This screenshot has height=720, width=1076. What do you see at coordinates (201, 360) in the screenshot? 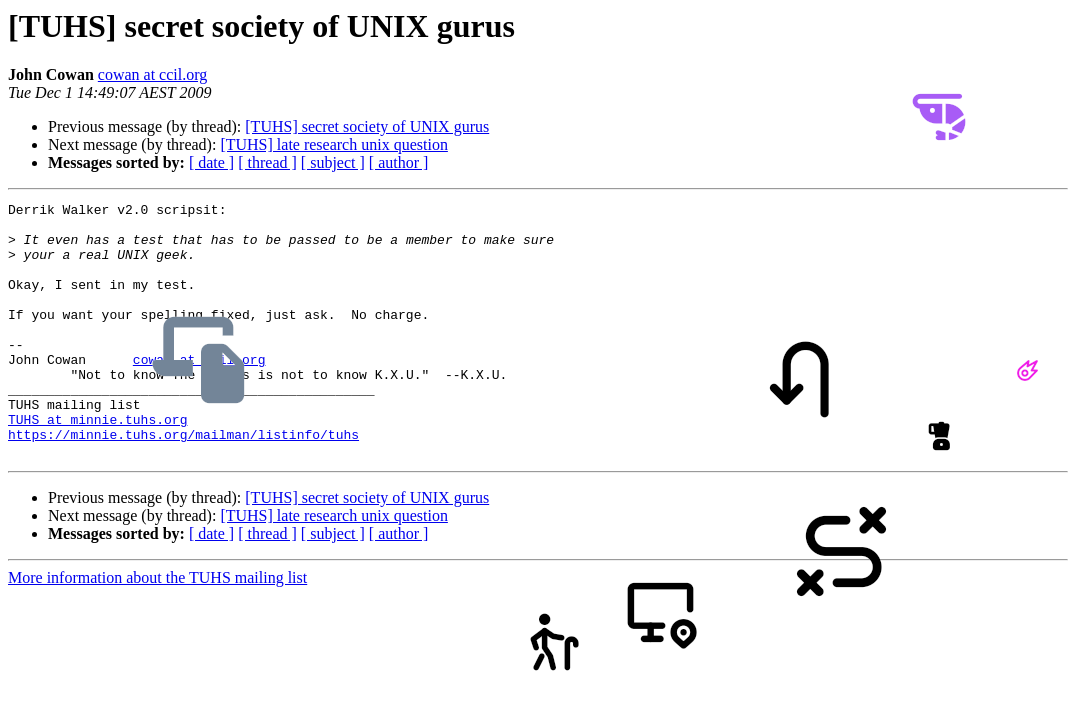
I see `access files on your computer` at bounding box center [201, 360].